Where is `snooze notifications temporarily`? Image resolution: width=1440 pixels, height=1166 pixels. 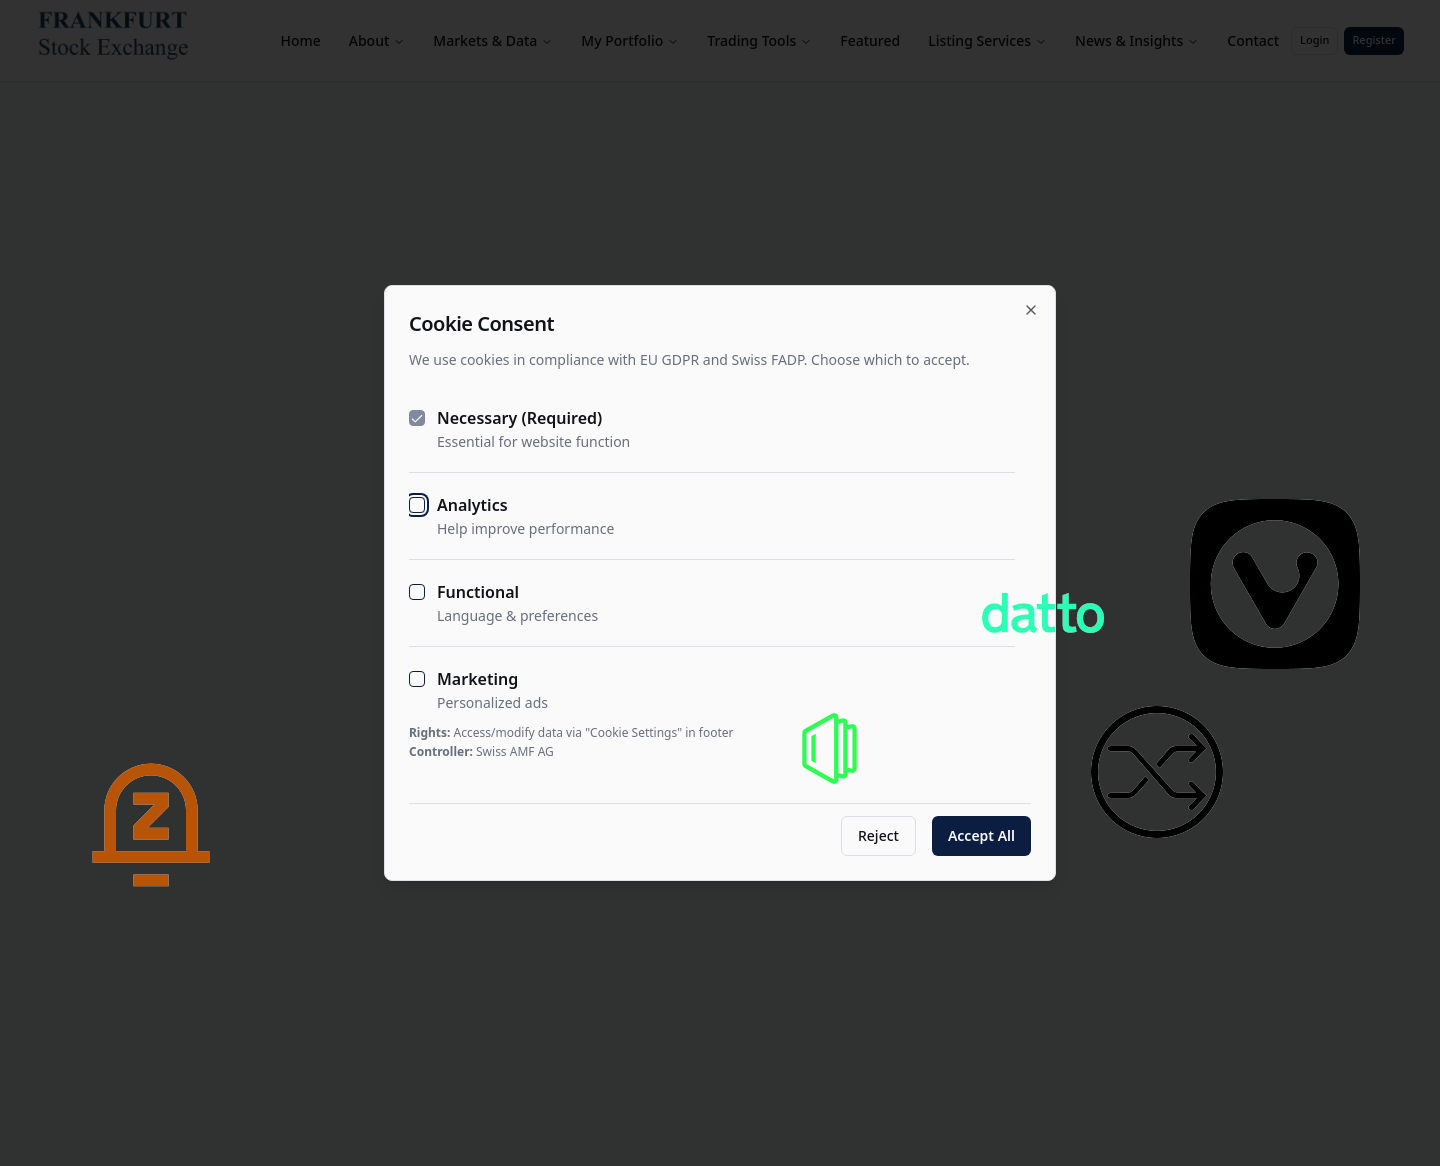 snooze notifications temporarily is located at coordinates (151, 822).